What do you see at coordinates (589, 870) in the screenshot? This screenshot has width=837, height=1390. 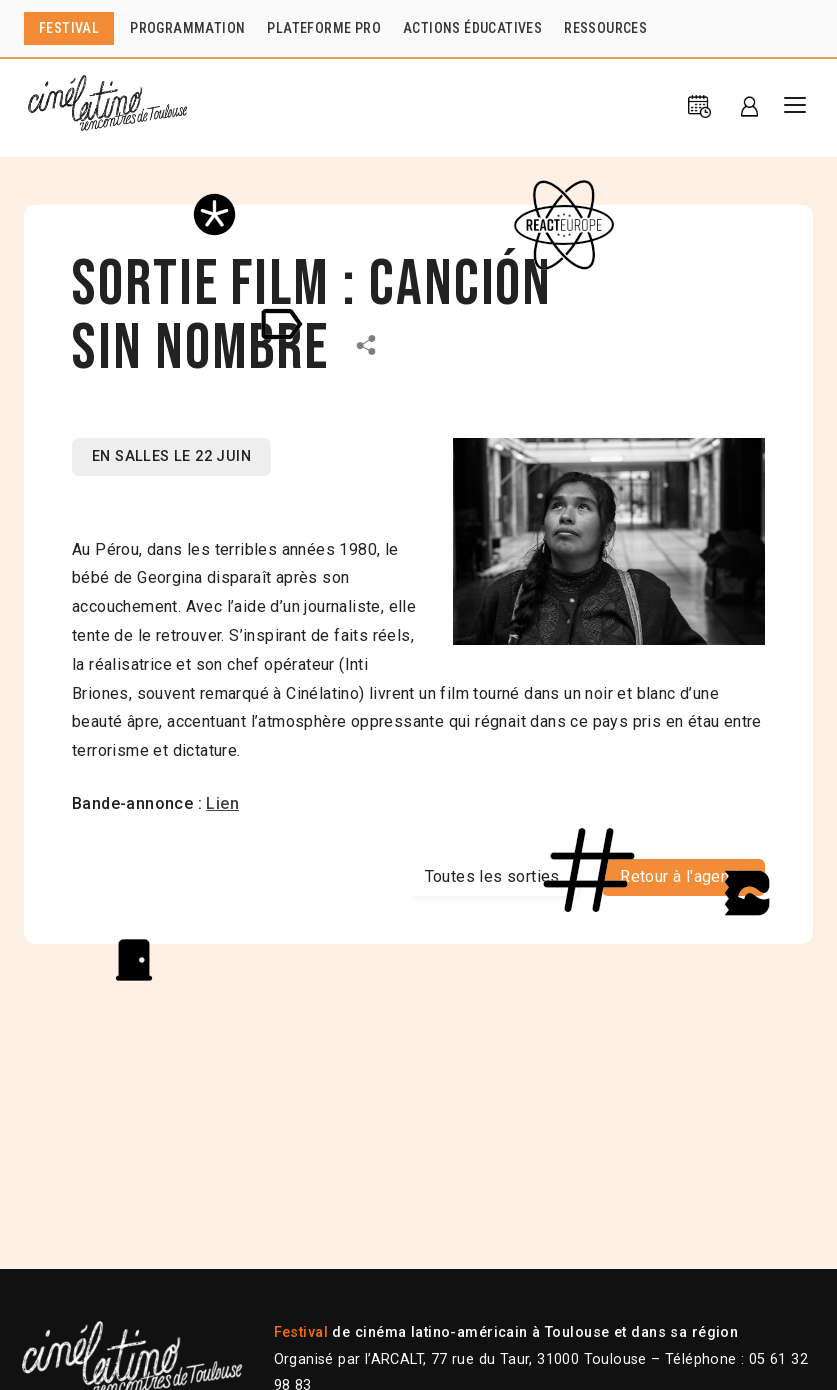 I see `view or add hashtags` at bounding box center [589, 870].